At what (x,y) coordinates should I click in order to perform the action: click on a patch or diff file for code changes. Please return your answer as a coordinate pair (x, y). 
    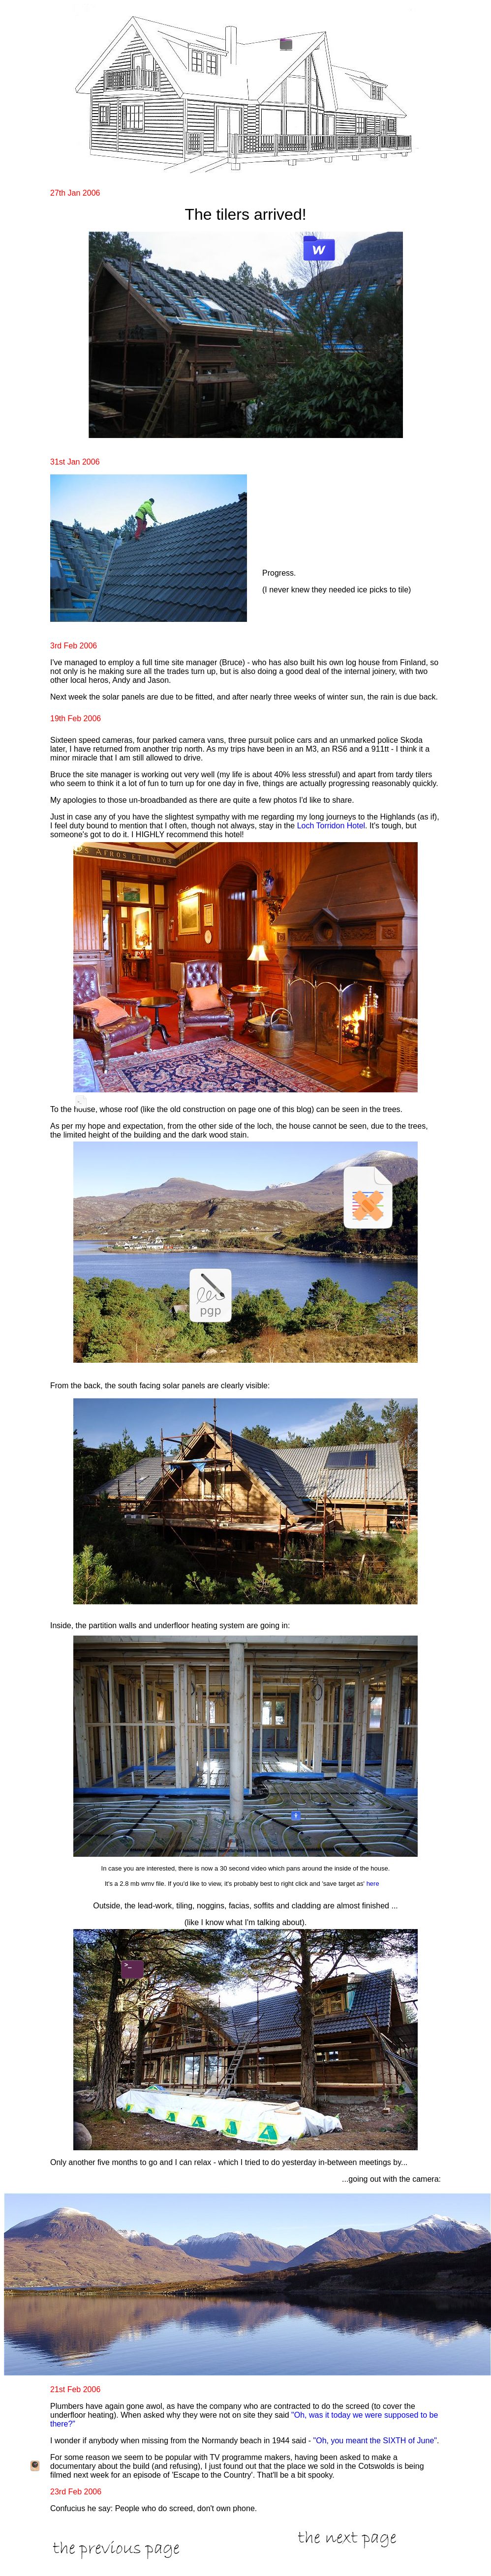
    Looking at the image, I should click on (368, 1198).